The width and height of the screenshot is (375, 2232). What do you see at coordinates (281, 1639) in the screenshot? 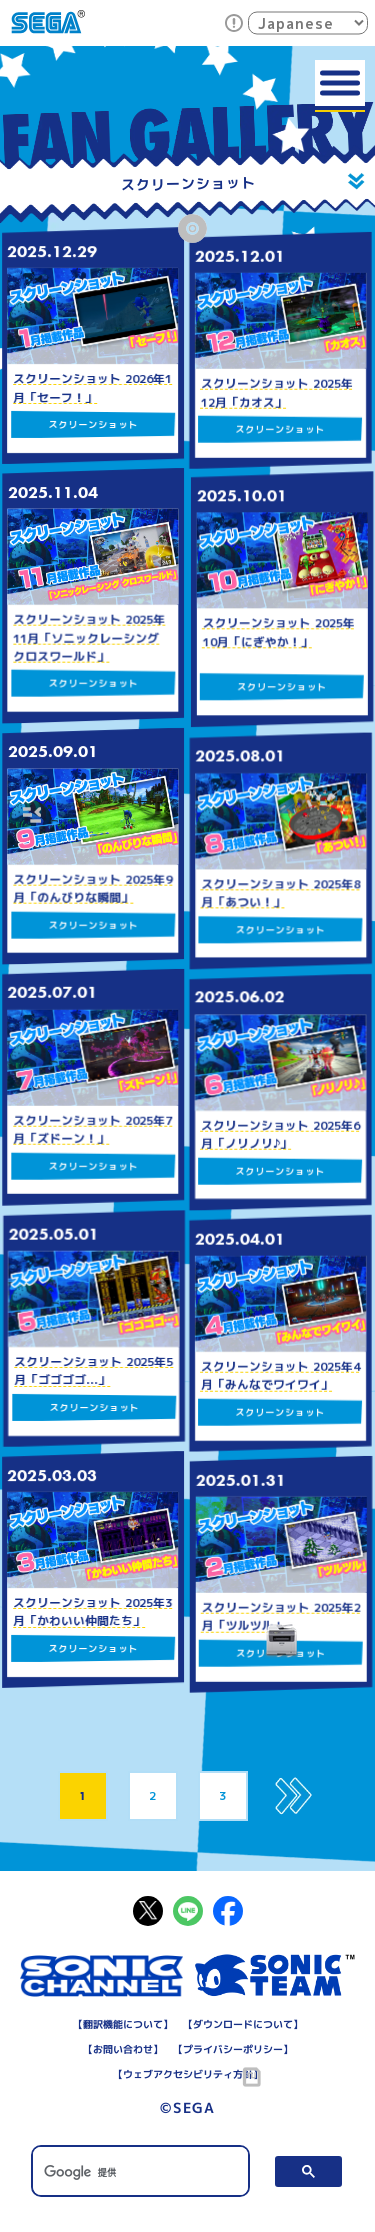
I see `connect to a network printer` at bounding box center [281, 1639].